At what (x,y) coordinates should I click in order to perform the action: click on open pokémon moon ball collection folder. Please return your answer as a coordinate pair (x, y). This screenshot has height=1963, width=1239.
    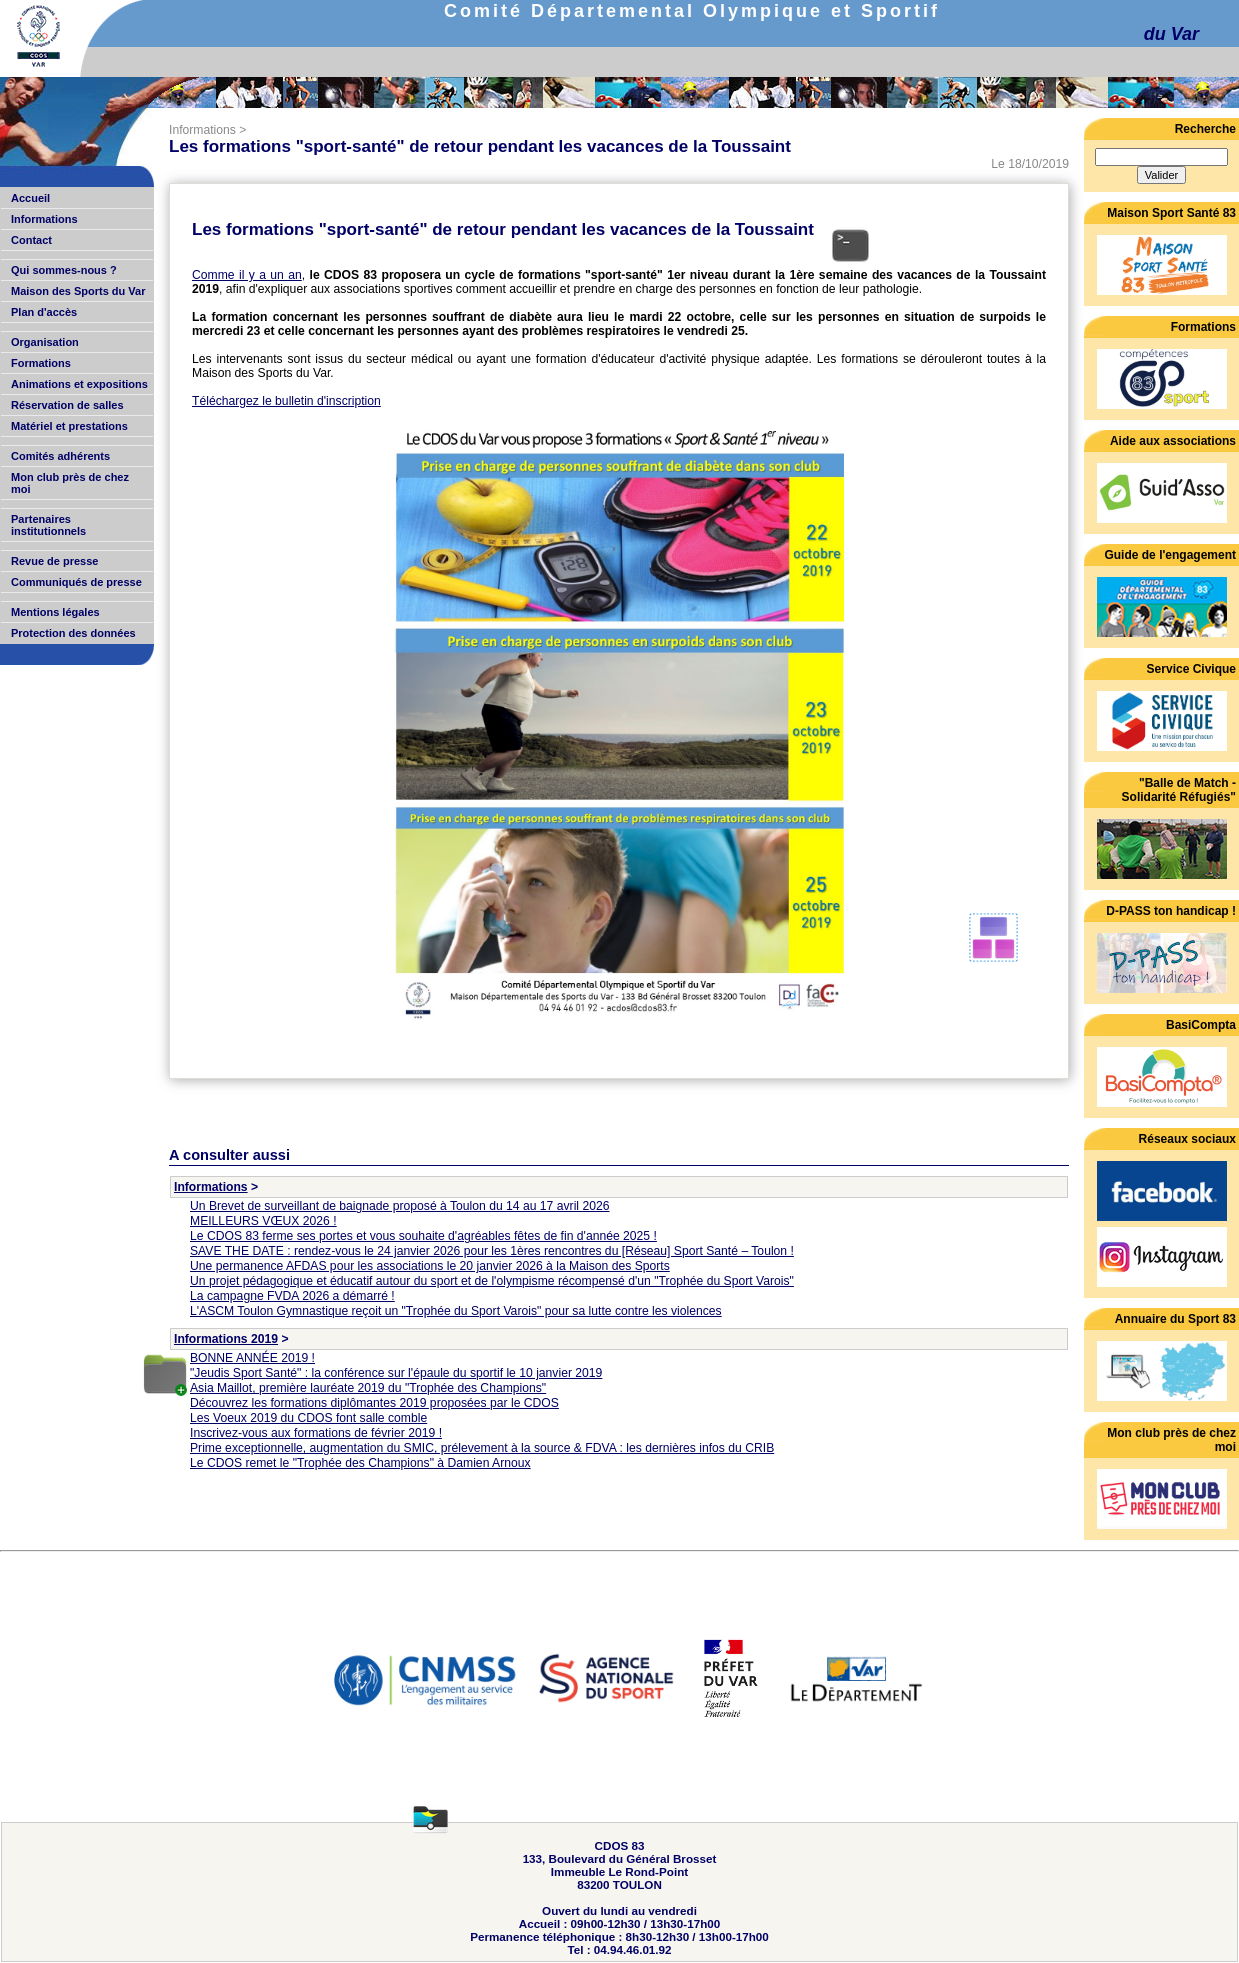
    Looking at the image, I should click on (430, 1820).